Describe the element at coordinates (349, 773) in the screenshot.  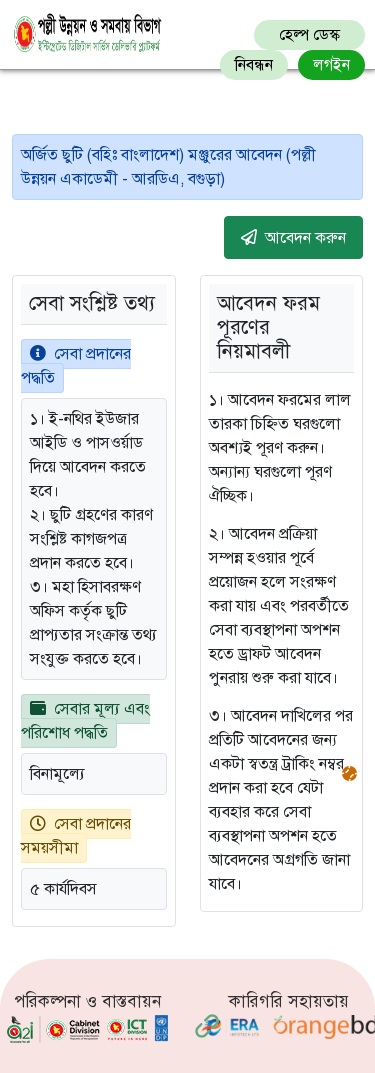
I see `view baseball or sports content` at that location.